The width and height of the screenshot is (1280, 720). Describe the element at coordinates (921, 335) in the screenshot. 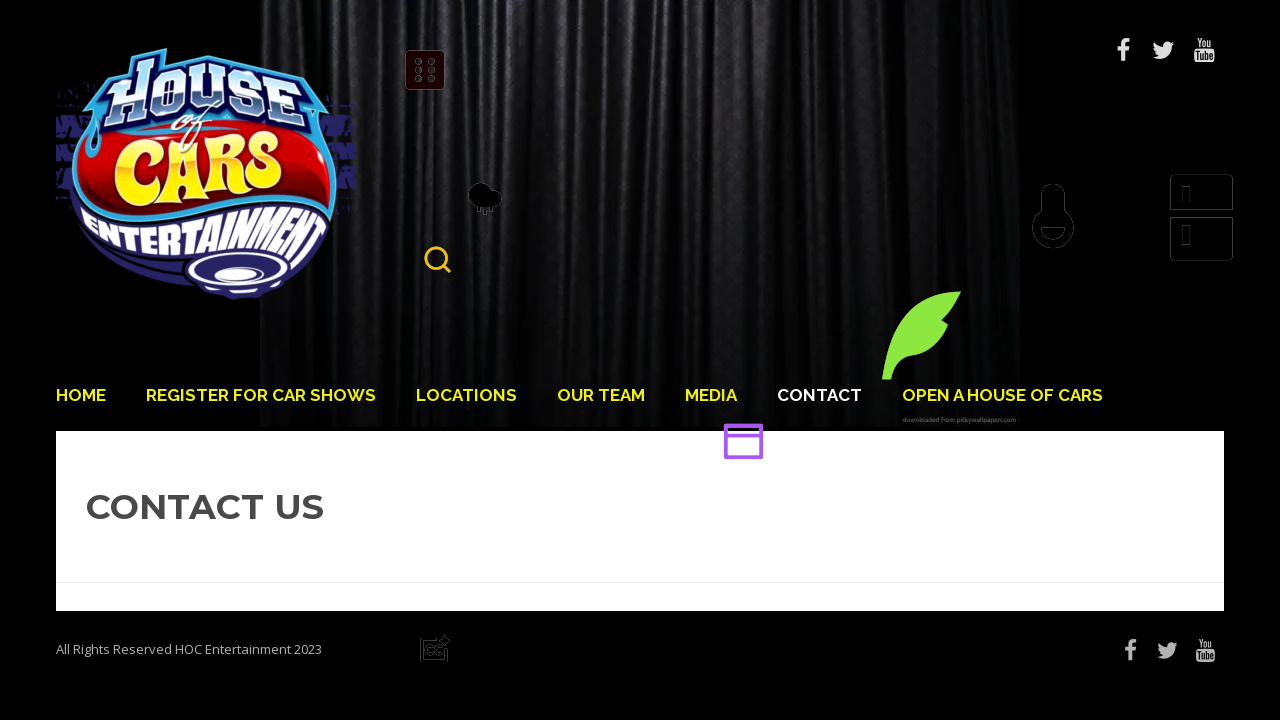

I see `compose or write a new document` at that location.